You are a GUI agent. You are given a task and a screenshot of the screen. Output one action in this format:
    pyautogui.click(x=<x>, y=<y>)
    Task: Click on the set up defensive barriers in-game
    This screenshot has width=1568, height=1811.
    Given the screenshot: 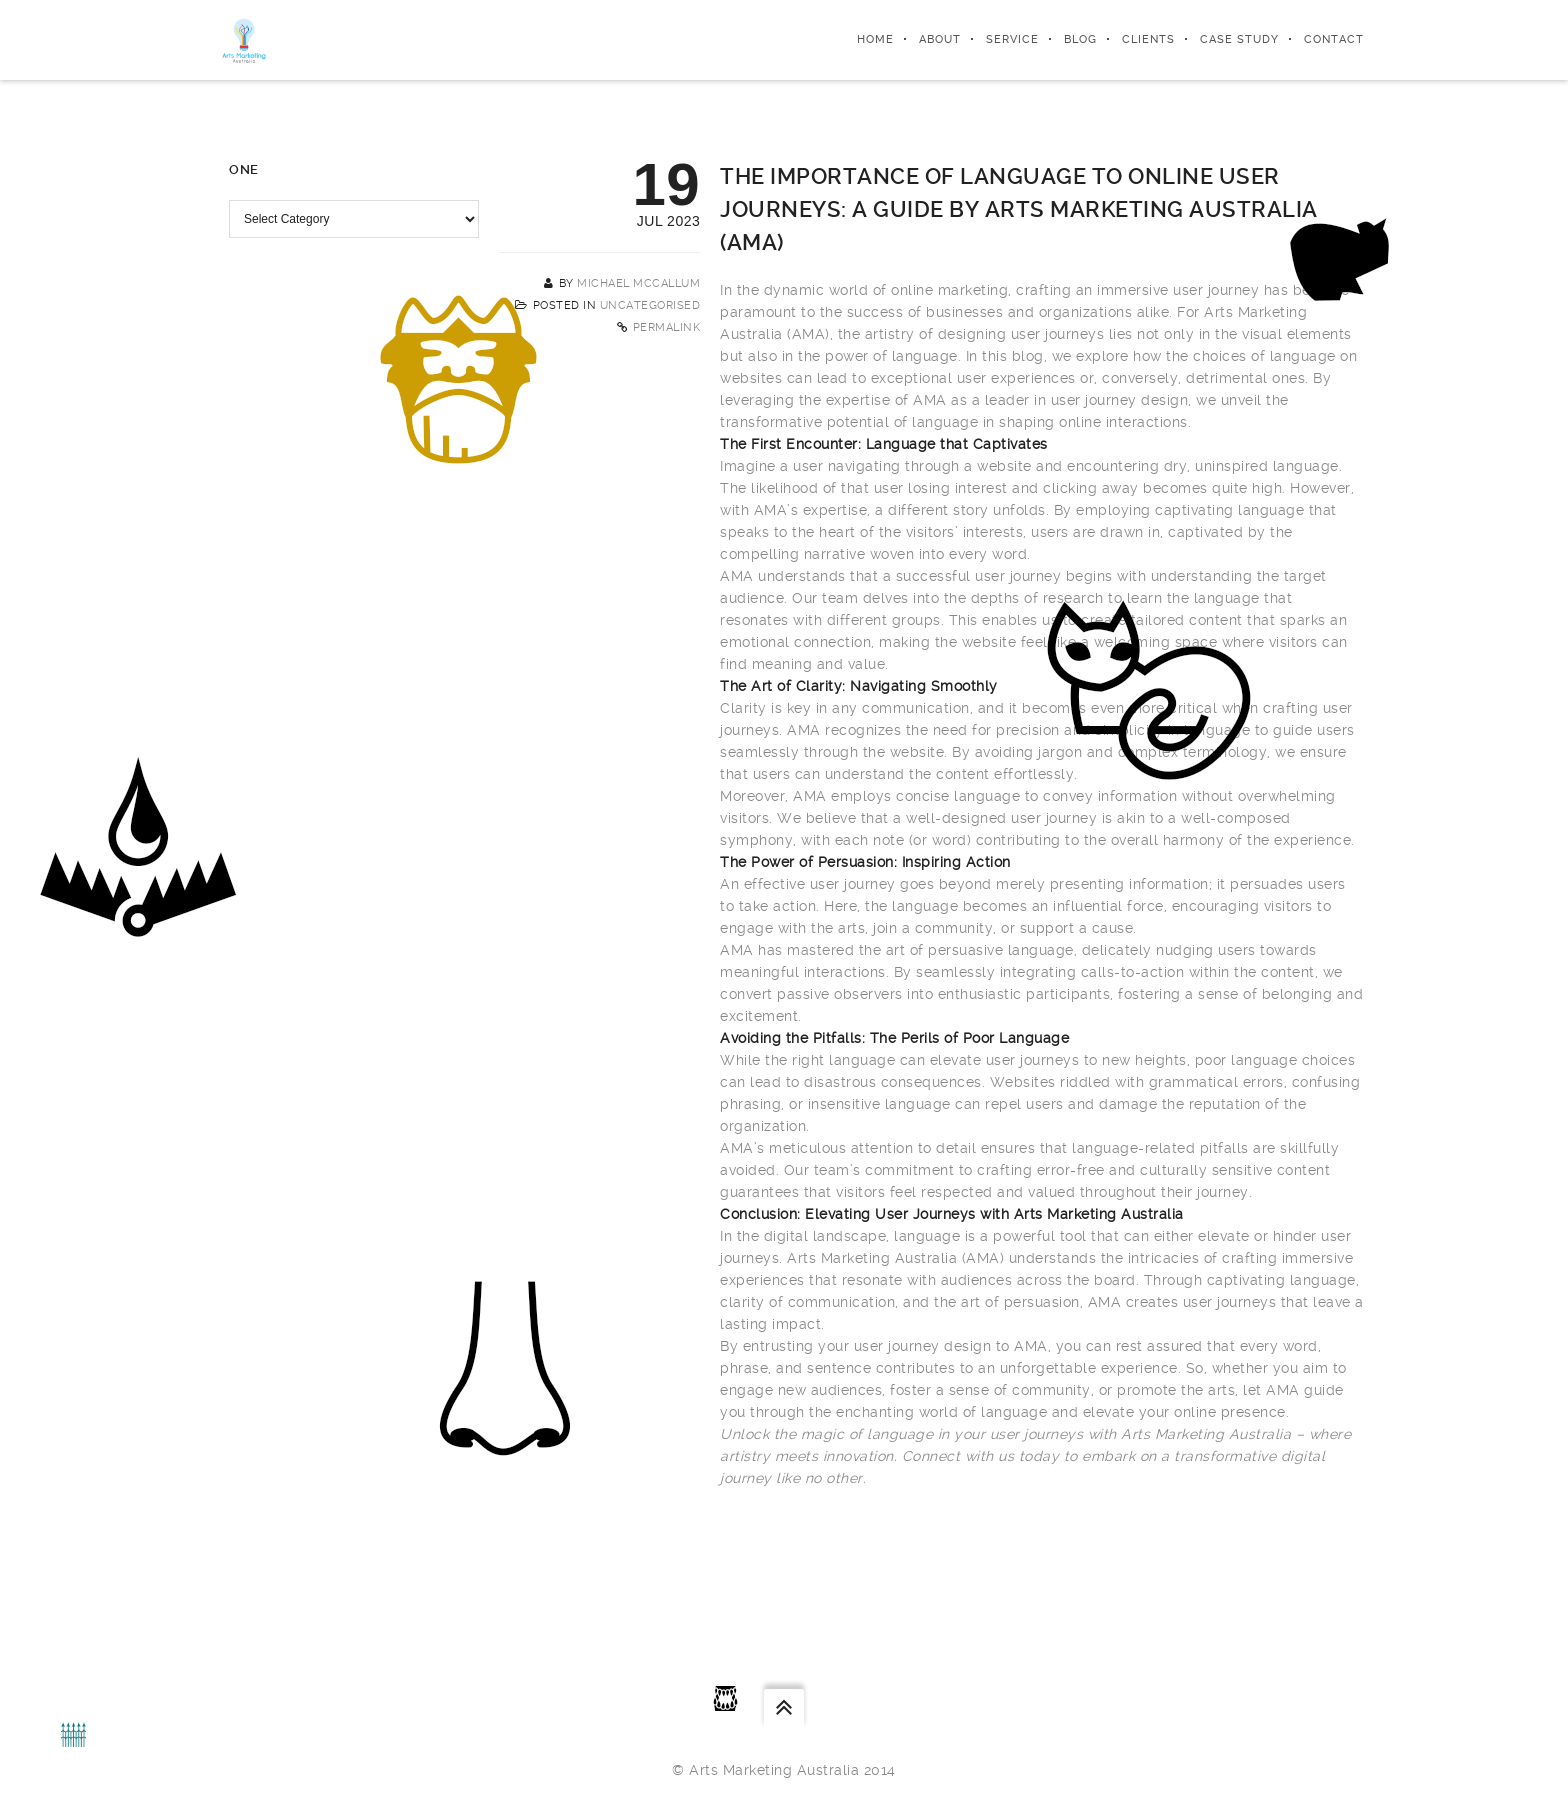 What is the action you would take?
    pyautogui.click(x=73, y=1734)
    